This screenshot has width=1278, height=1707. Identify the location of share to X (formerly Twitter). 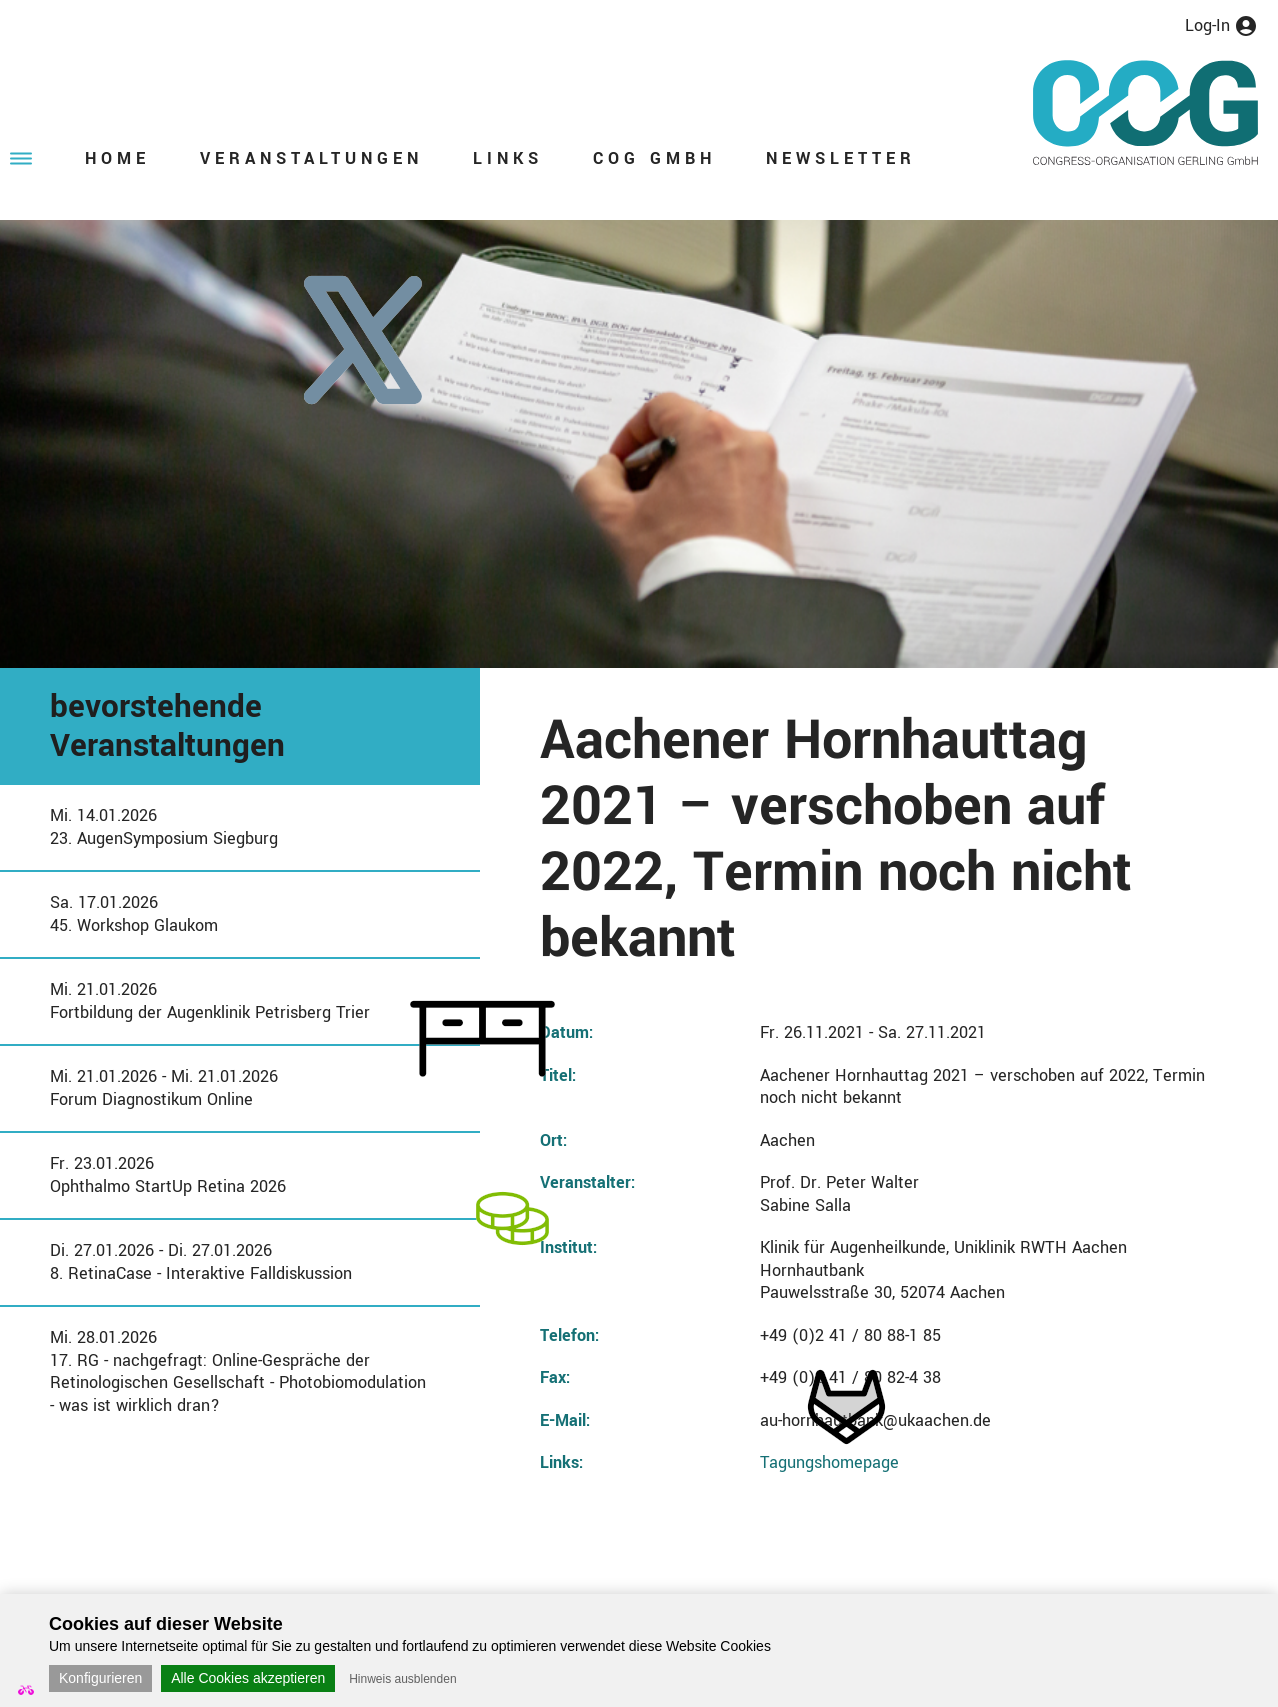
(363, 340).